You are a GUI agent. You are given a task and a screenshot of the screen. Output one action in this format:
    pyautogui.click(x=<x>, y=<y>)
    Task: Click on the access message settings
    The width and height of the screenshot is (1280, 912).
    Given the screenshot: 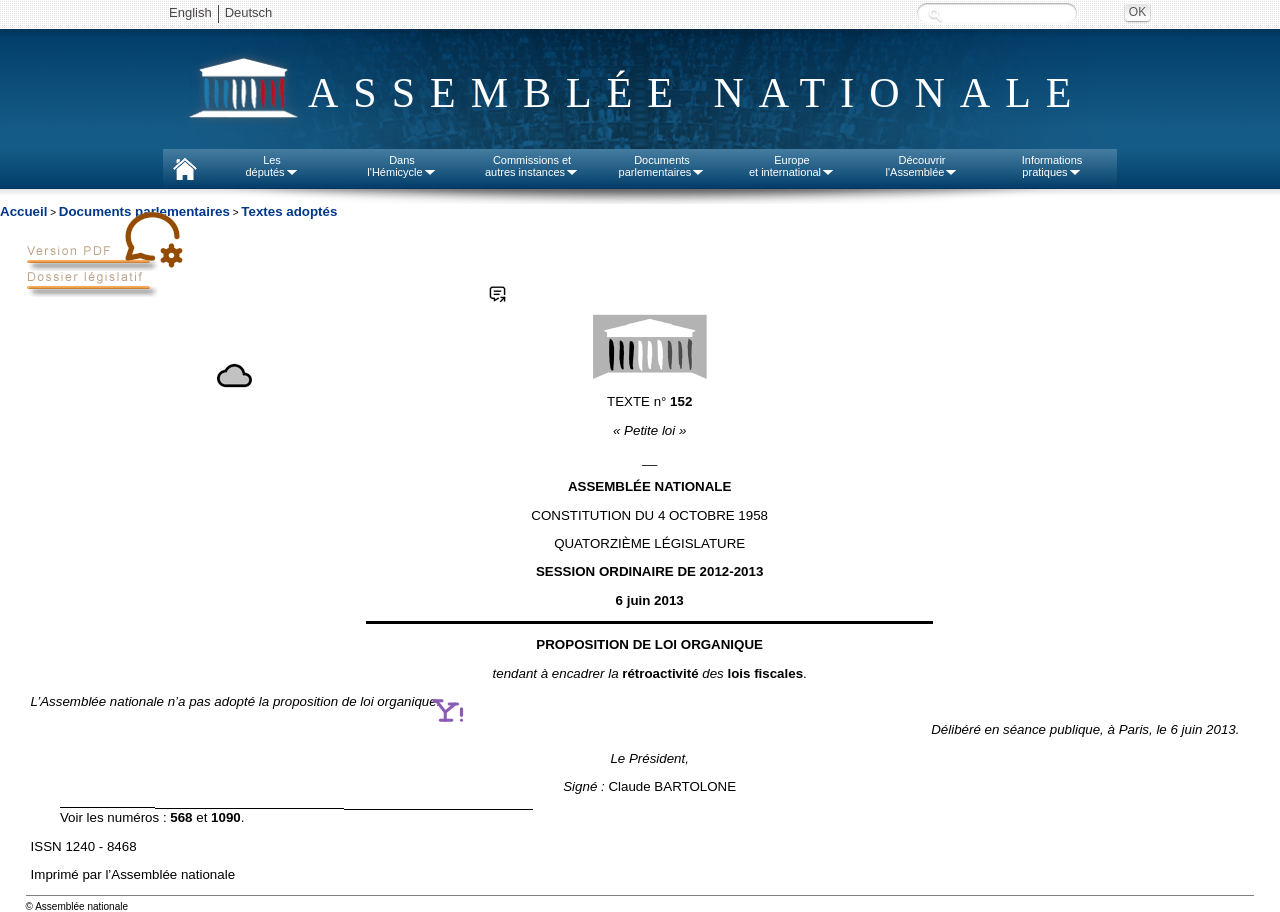 What is the action you would take?
    pyautogui.click(x=152, y=236)
    